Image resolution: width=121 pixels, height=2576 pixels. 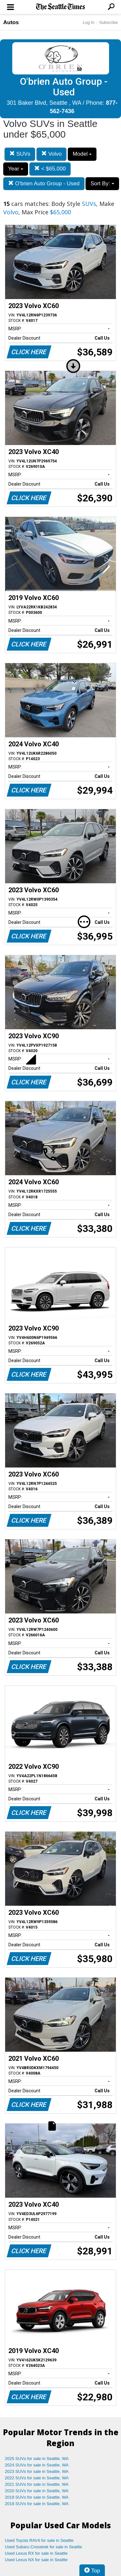 I want to click on access AI or smart features, so click(x=54, y=57).